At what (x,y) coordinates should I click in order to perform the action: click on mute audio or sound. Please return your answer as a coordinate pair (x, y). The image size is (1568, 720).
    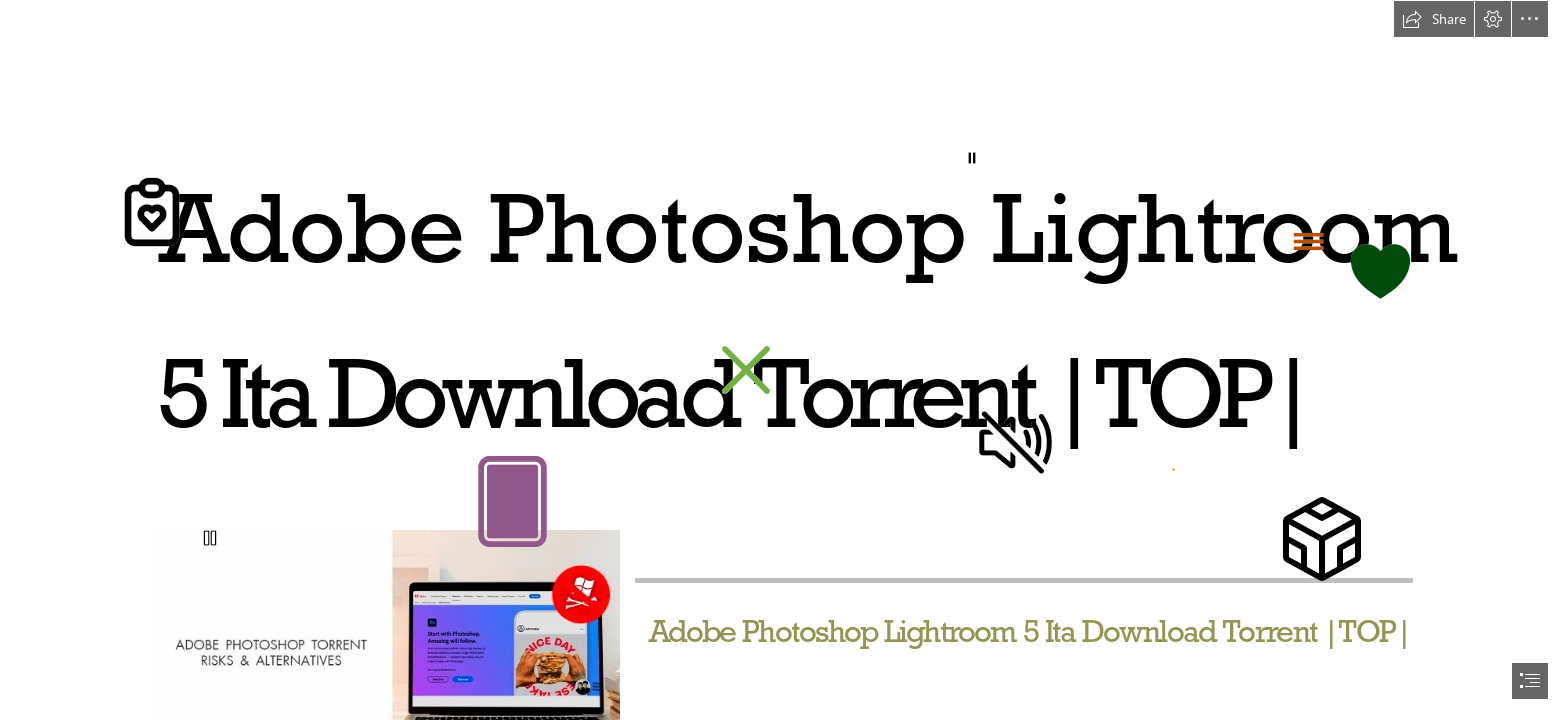
    Looking at the image, I should click on (1015, 442).